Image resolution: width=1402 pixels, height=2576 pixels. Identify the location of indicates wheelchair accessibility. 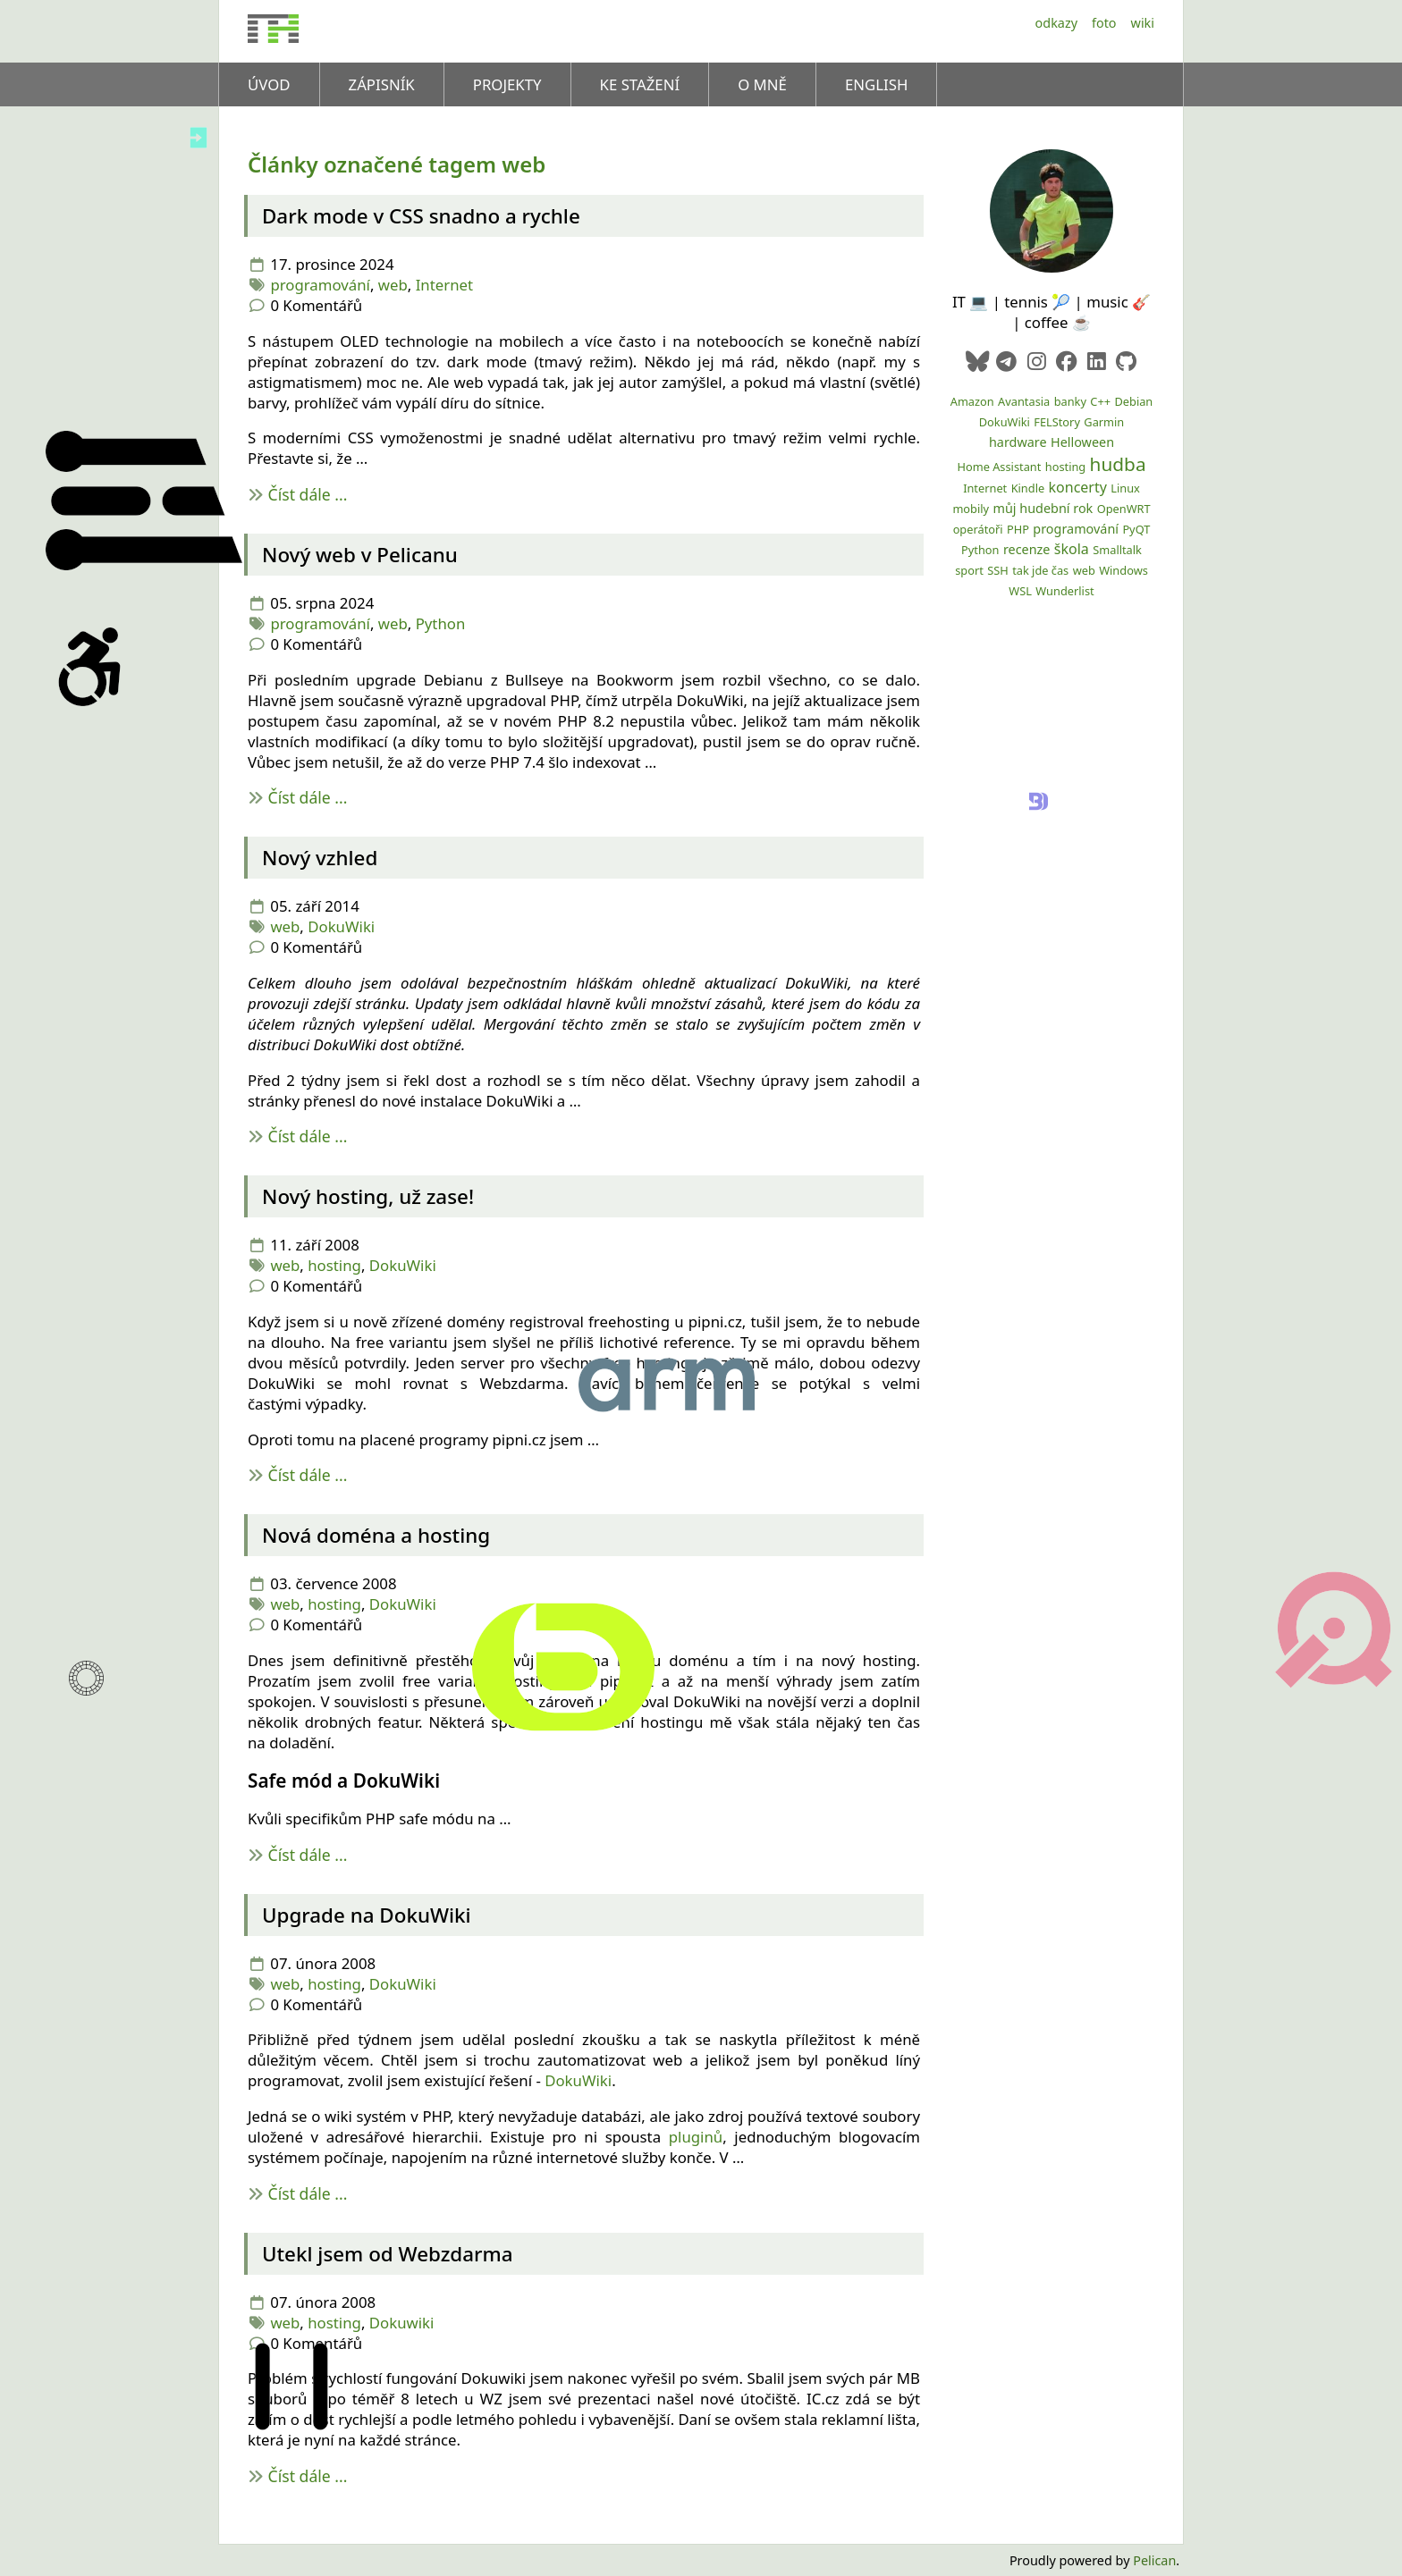
(89, 667).